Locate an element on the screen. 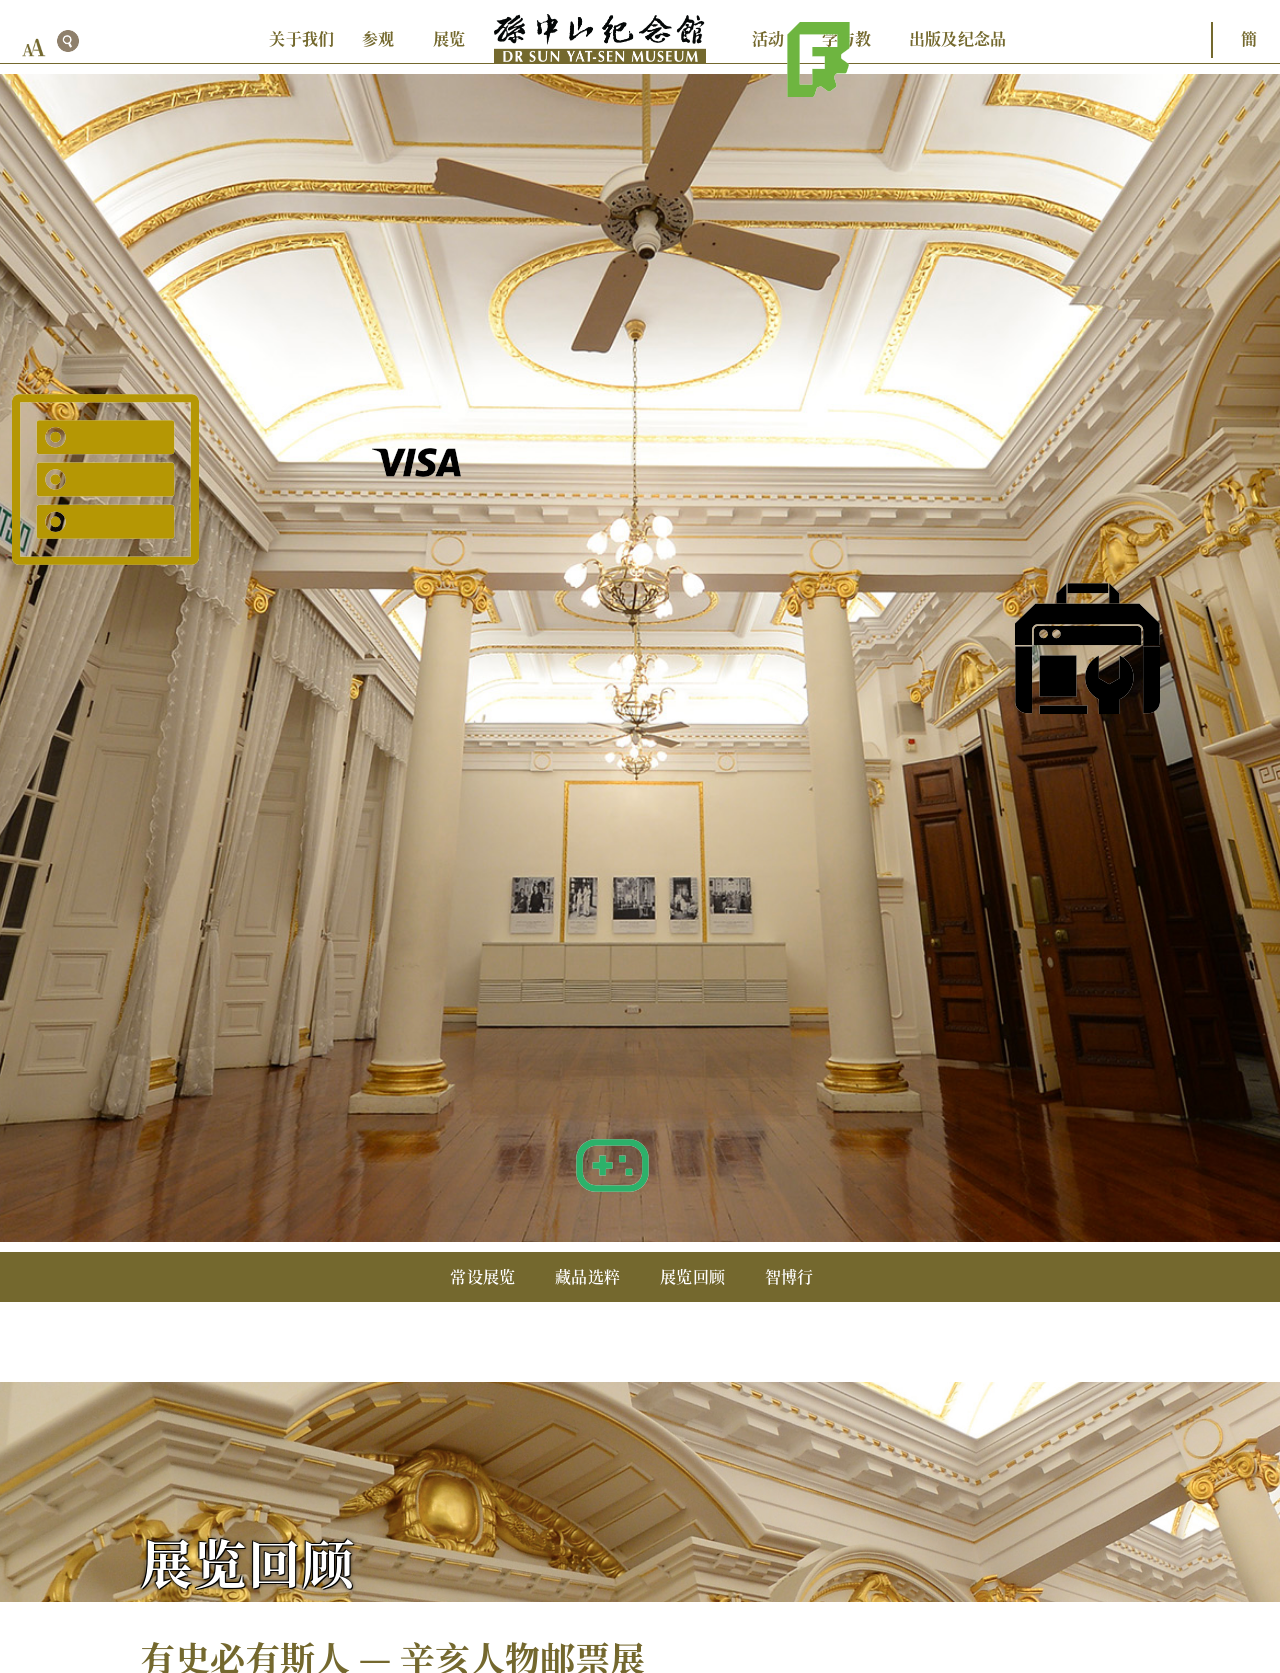 This screenshot has width=1280, height=1673. open Google Search Console is located at coordinates (1087, 648).